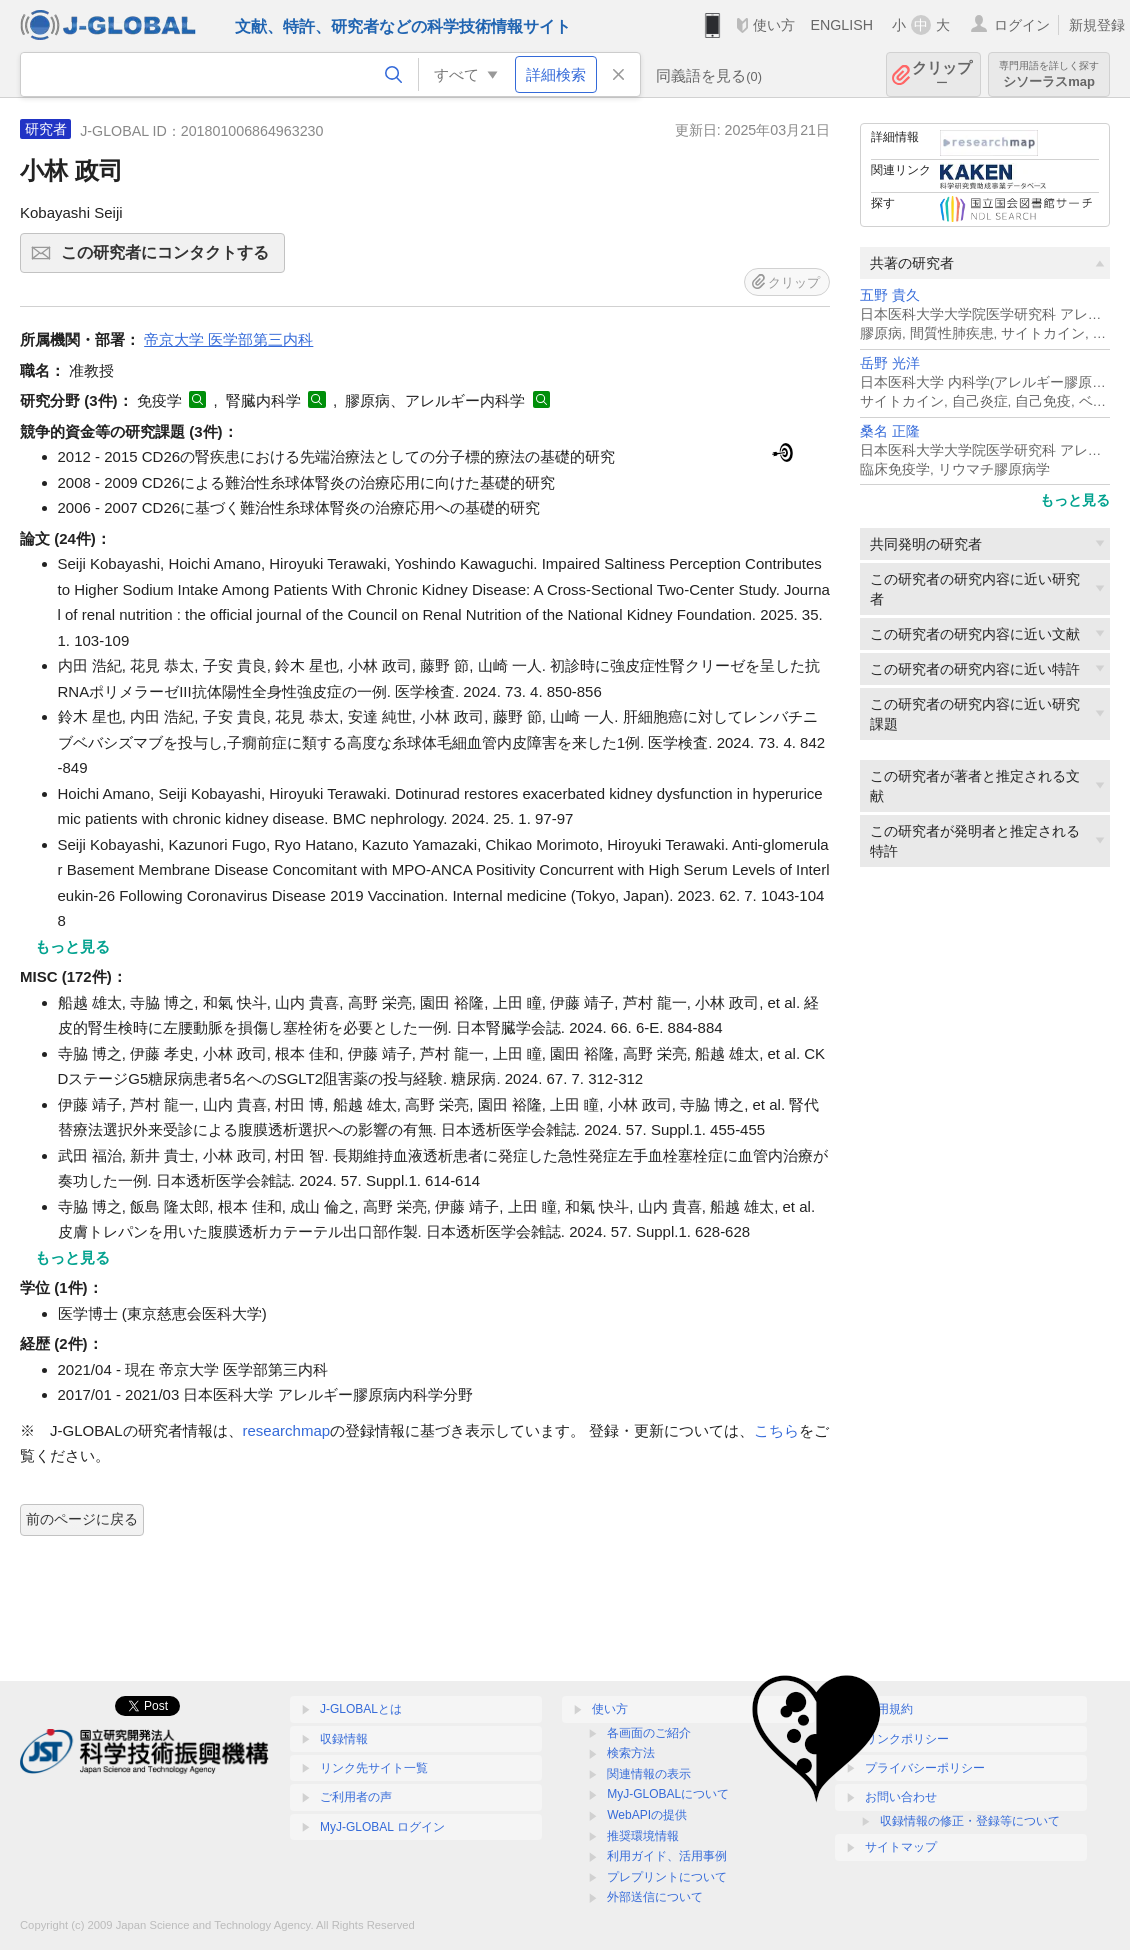  Describe the element at coordinates (816, 1738) in the screenshot. I see `indicates partial health or damage in a game` at that location.